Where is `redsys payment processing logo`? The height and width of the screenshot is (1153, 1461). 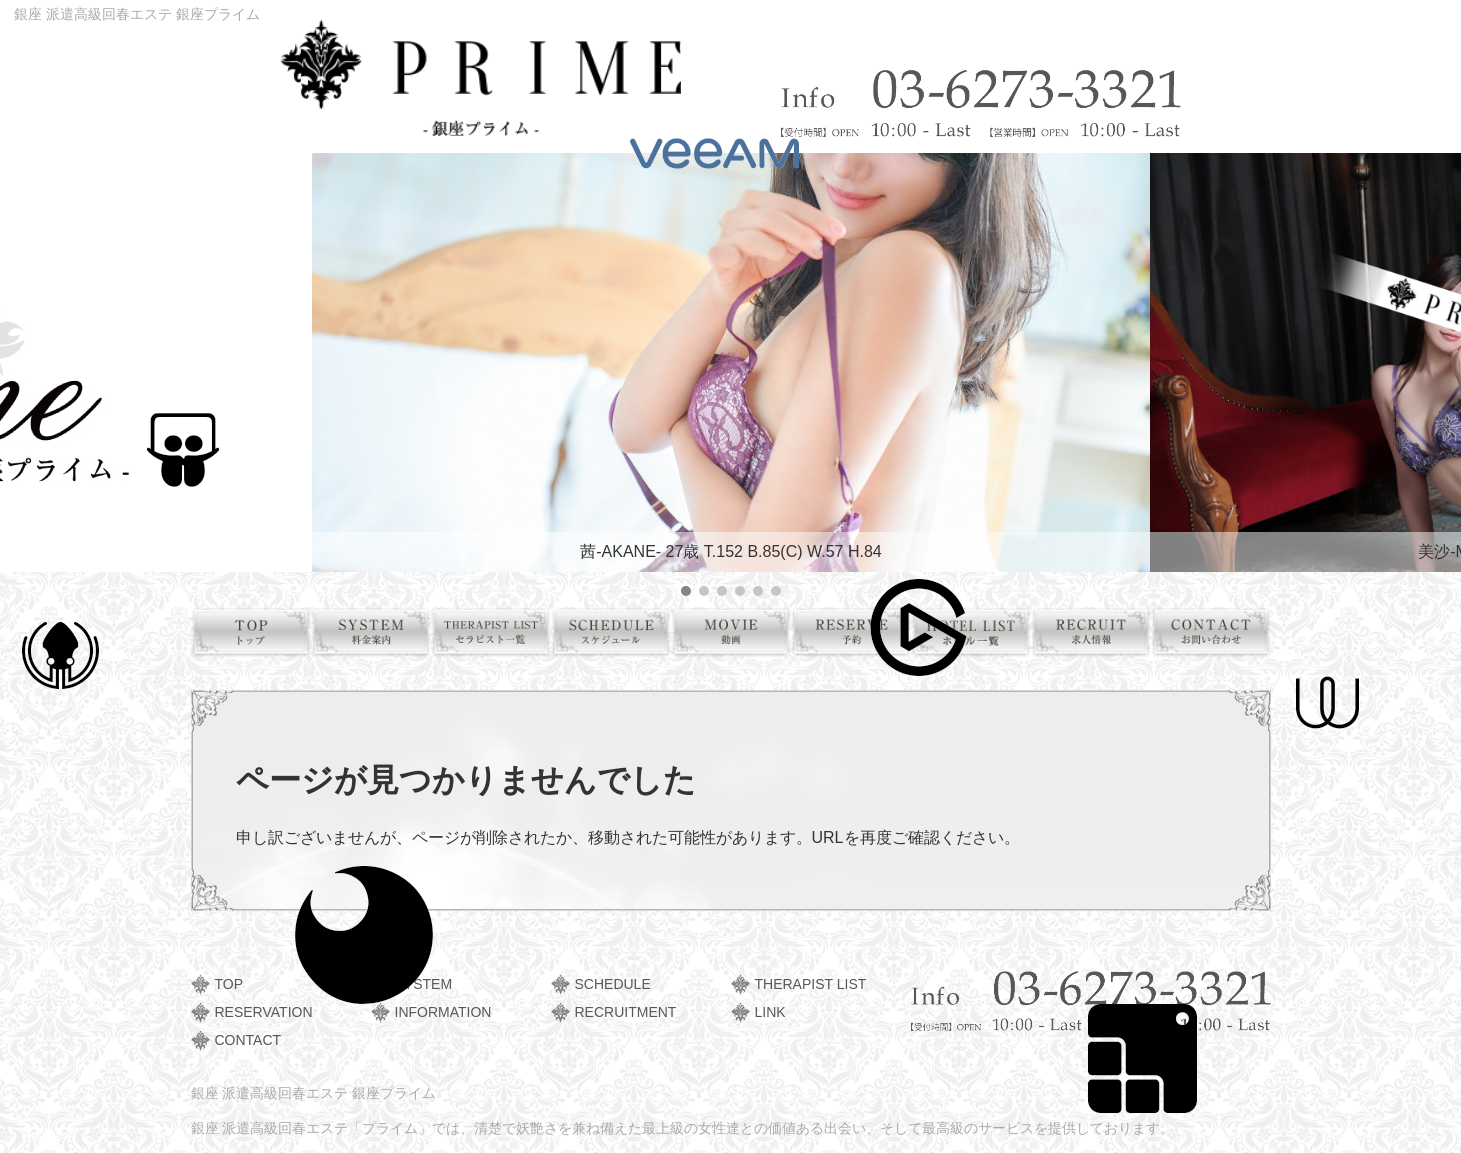
redsys payment processing logo is located at coordinates (364, 935).